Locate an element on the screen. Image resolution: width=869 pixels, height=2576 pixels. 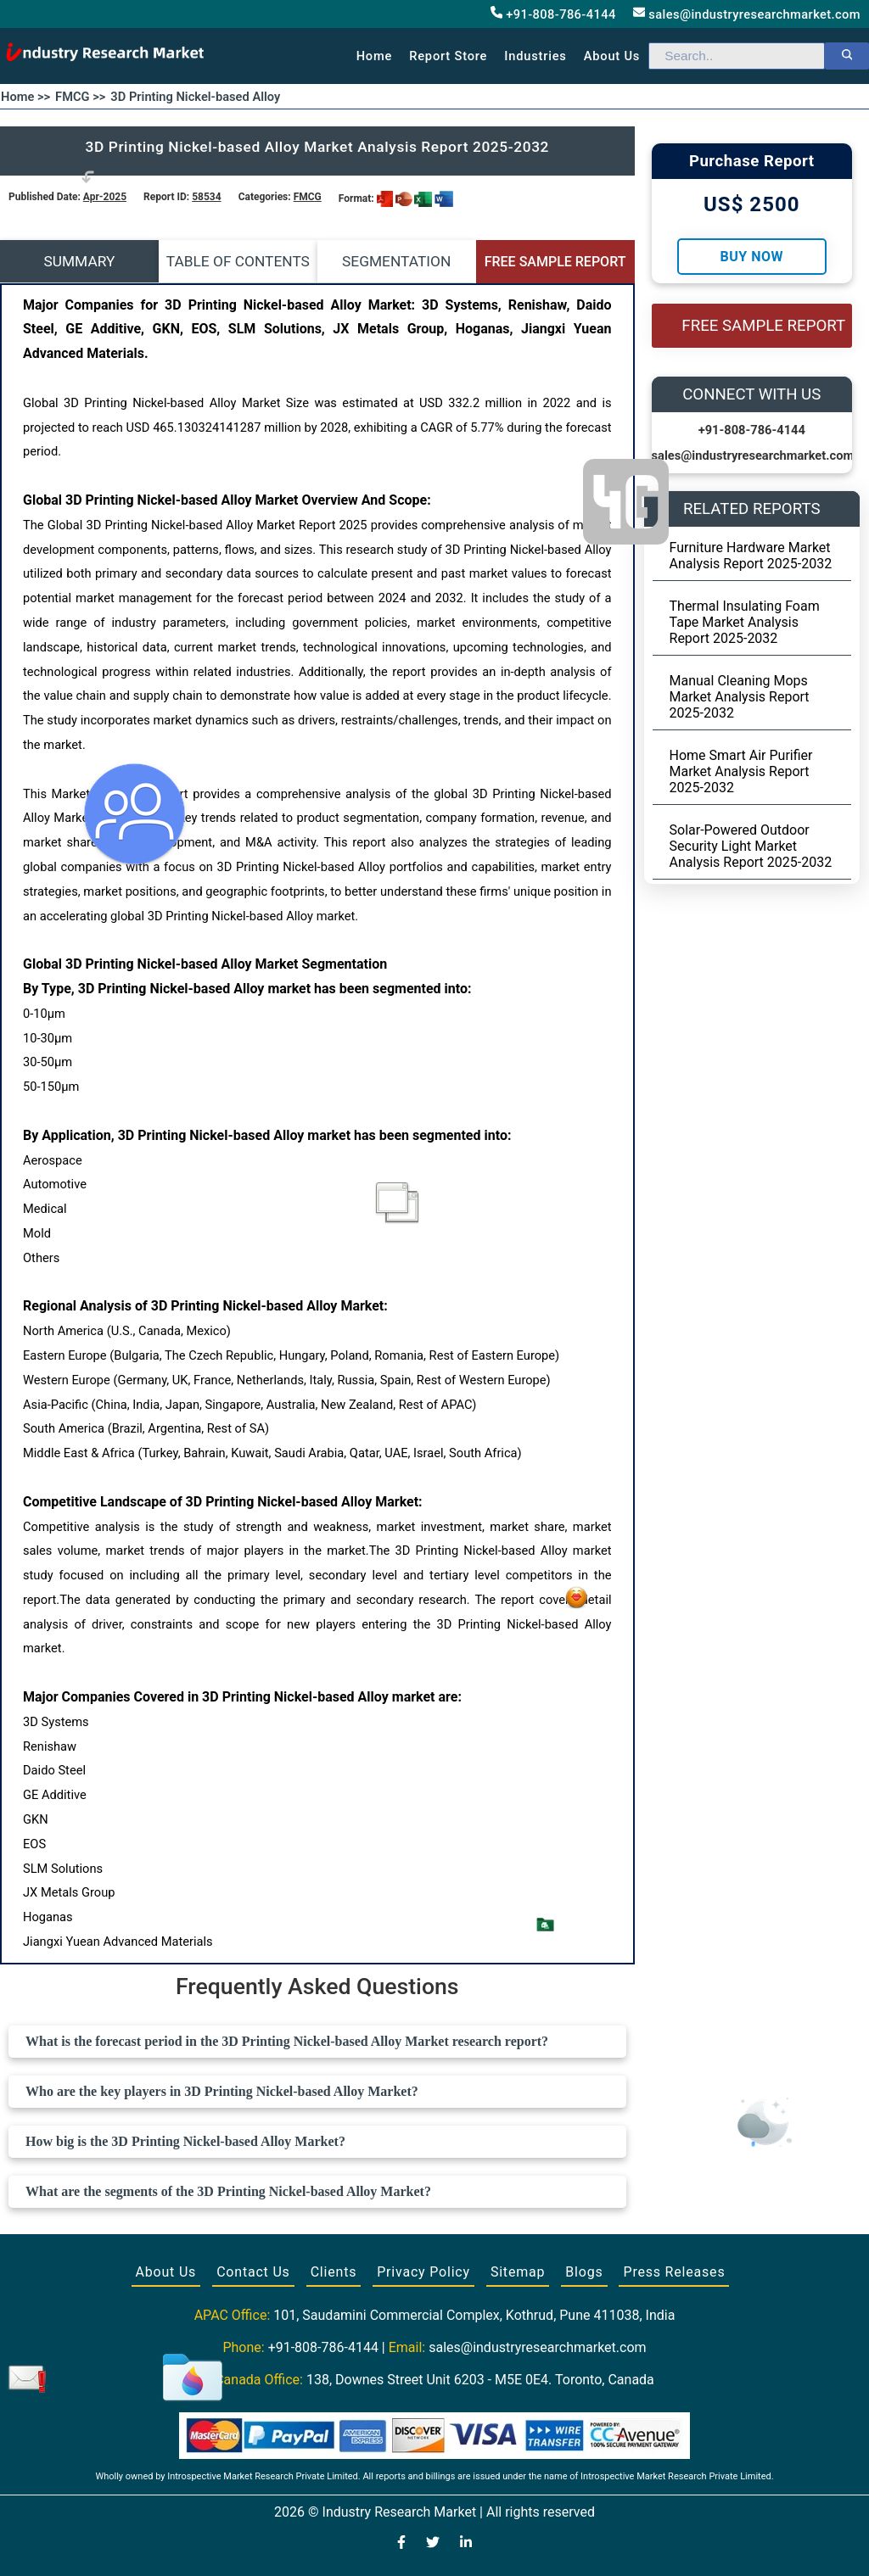
rotate object counterclockwise is located at coordinates (88, 176).